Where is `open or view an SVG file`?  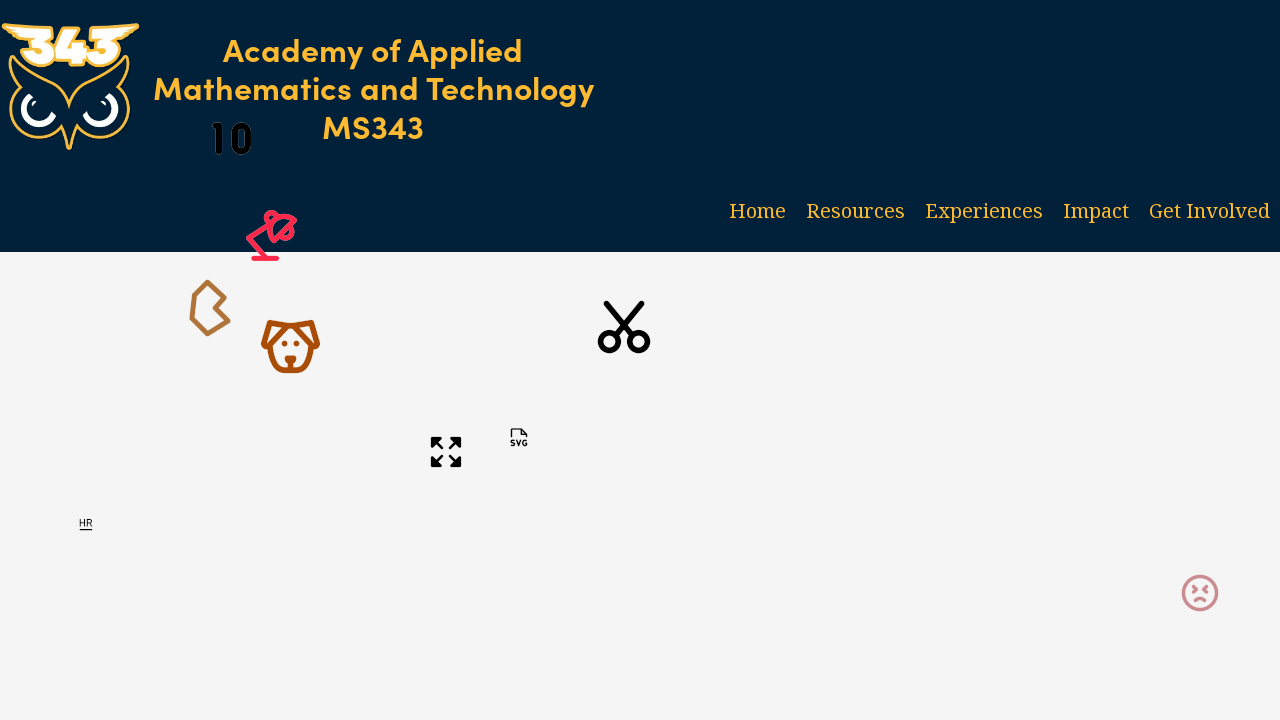 open or view an SVG file is located at coordinates (519, 438).